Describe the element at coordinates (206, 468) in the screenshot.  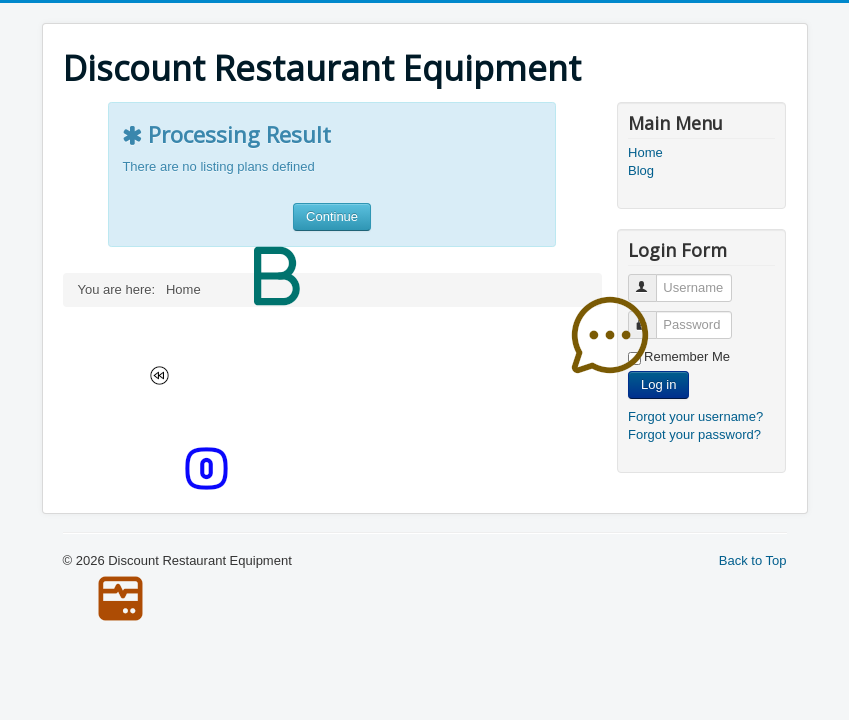
I see `indicates zero items or empty count` at that location.